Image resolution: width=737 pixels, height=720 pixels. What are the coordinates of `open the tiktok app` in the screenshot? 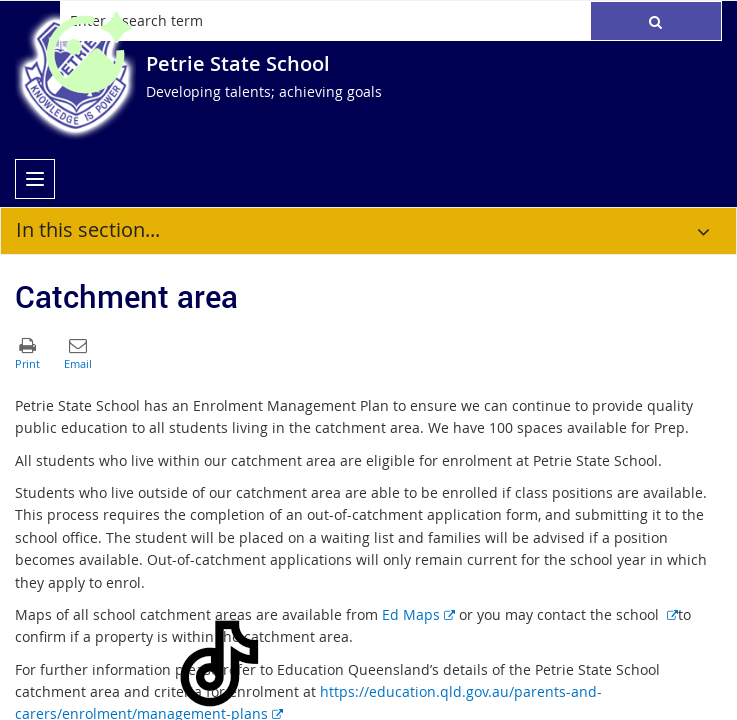 It's located at (219, 663).